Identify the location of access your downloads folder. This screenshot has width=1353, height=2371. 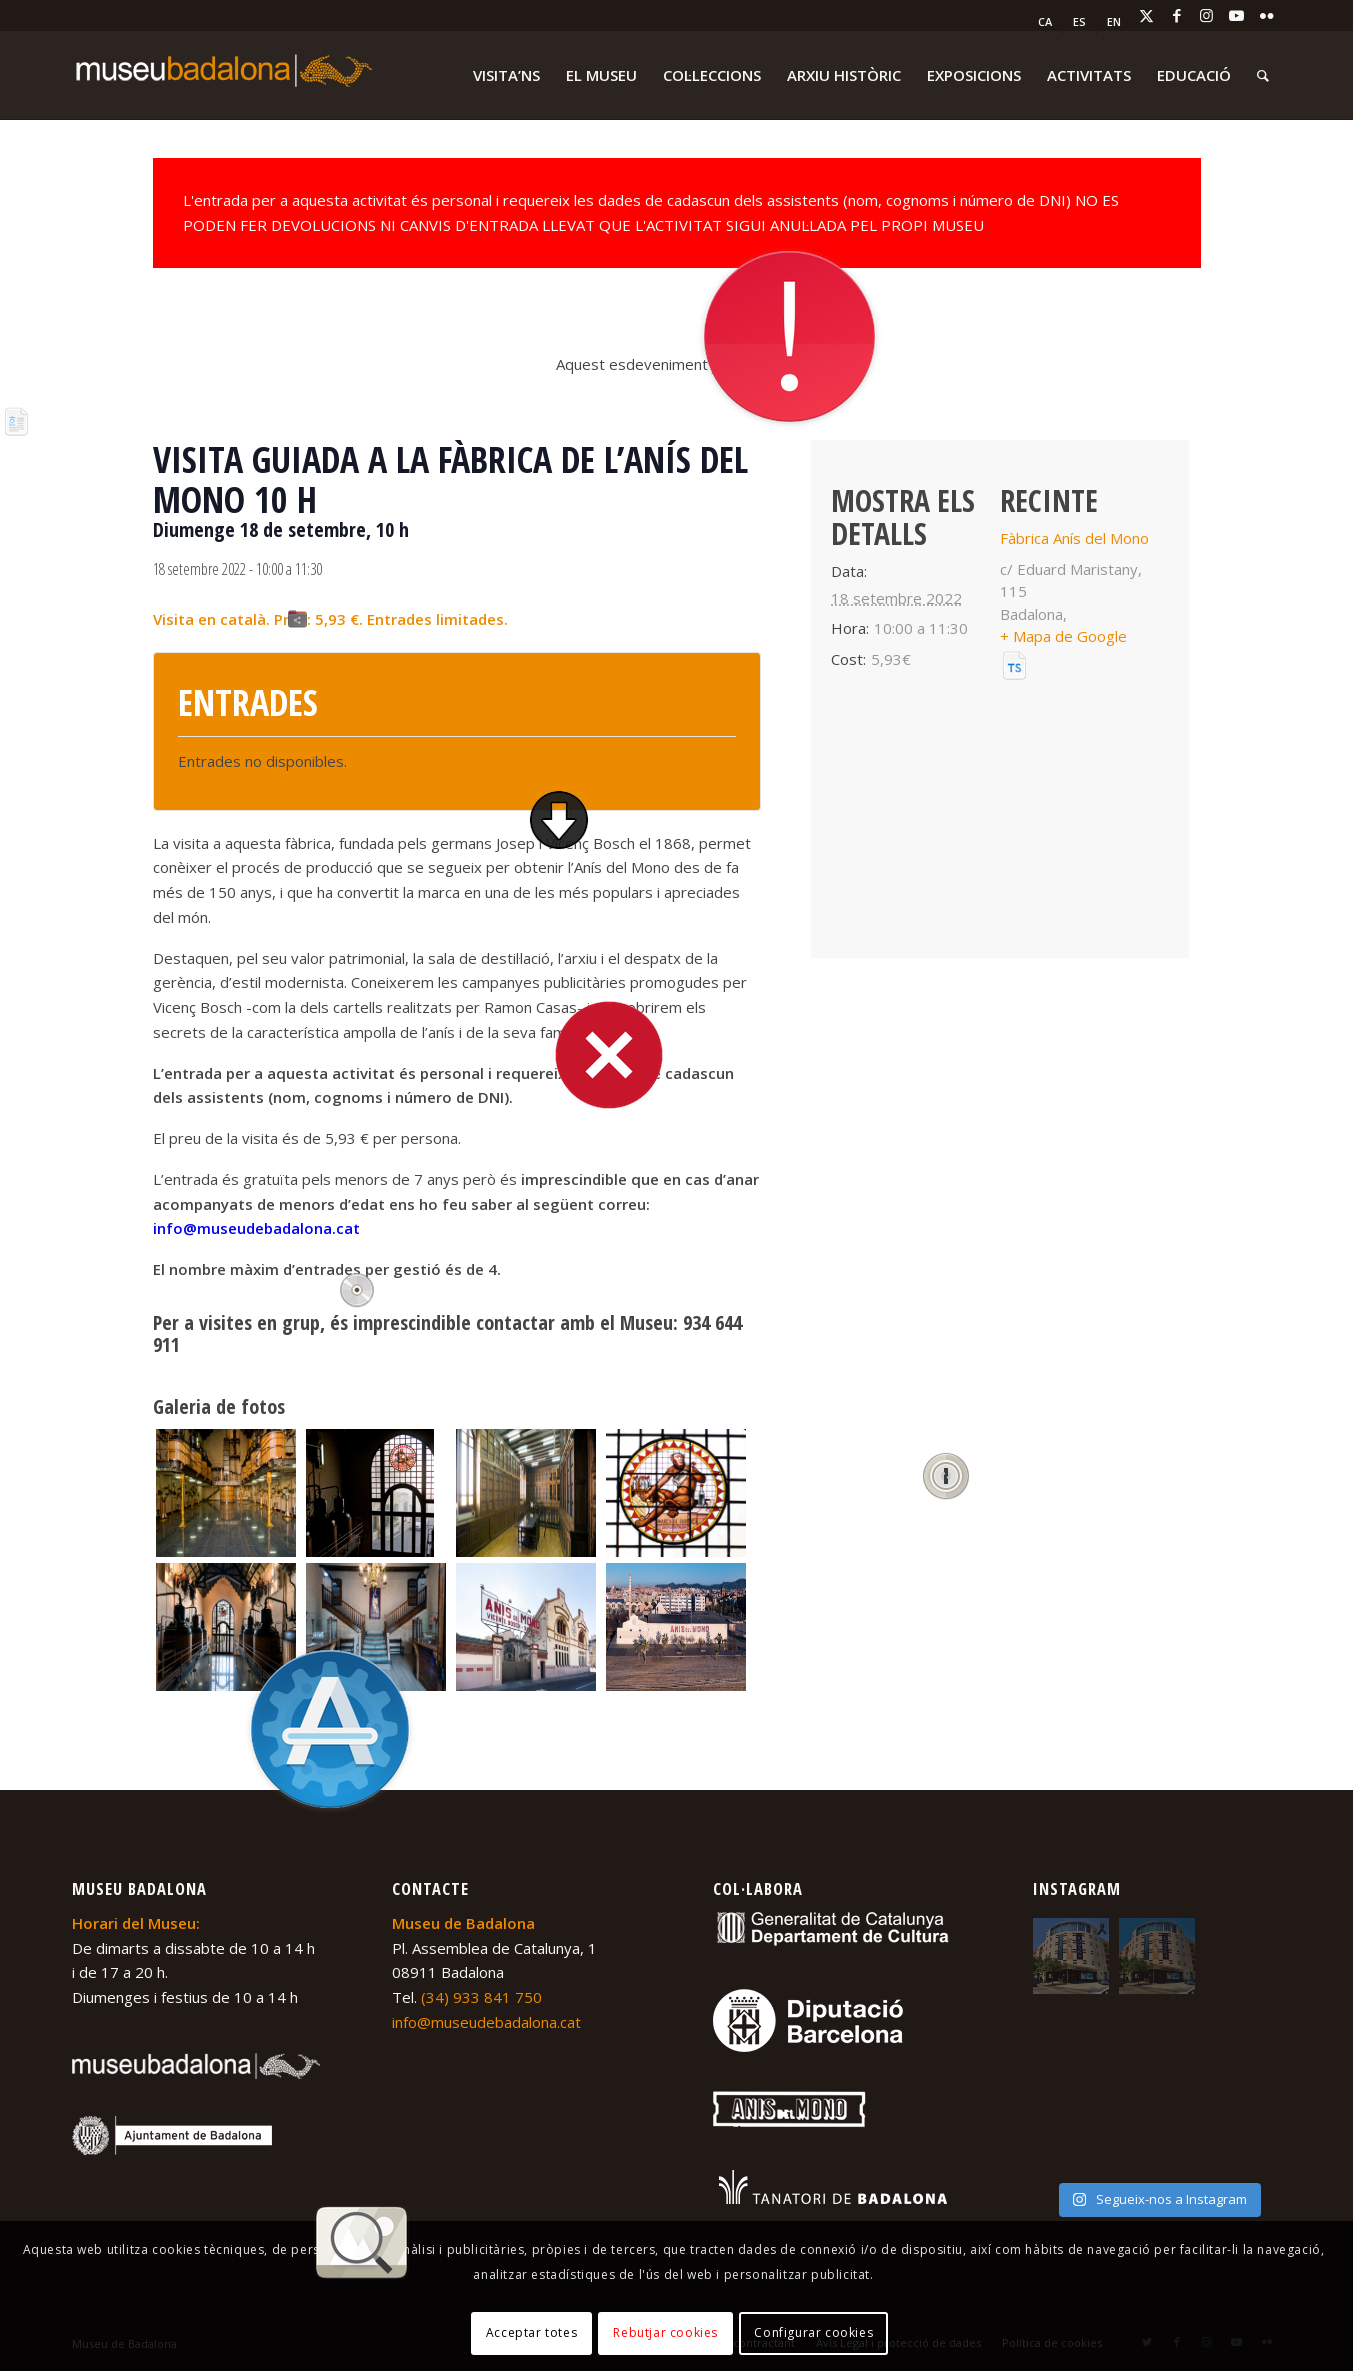
(559, 820).